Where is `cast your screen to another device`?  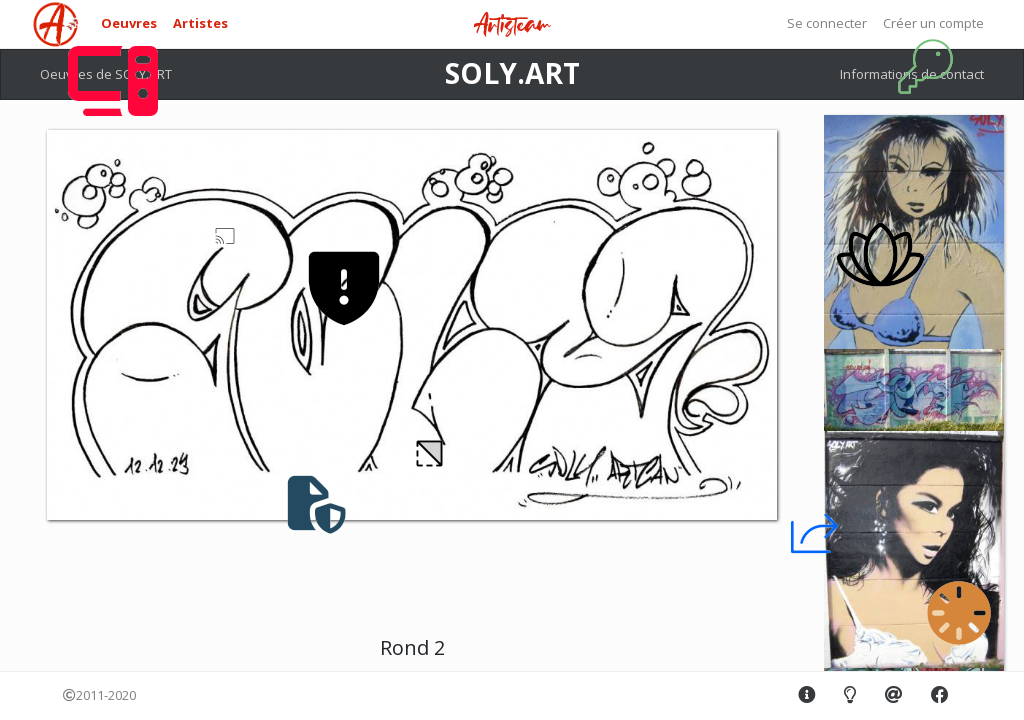 cast your screen to another device is located at coordinates (225, 236).